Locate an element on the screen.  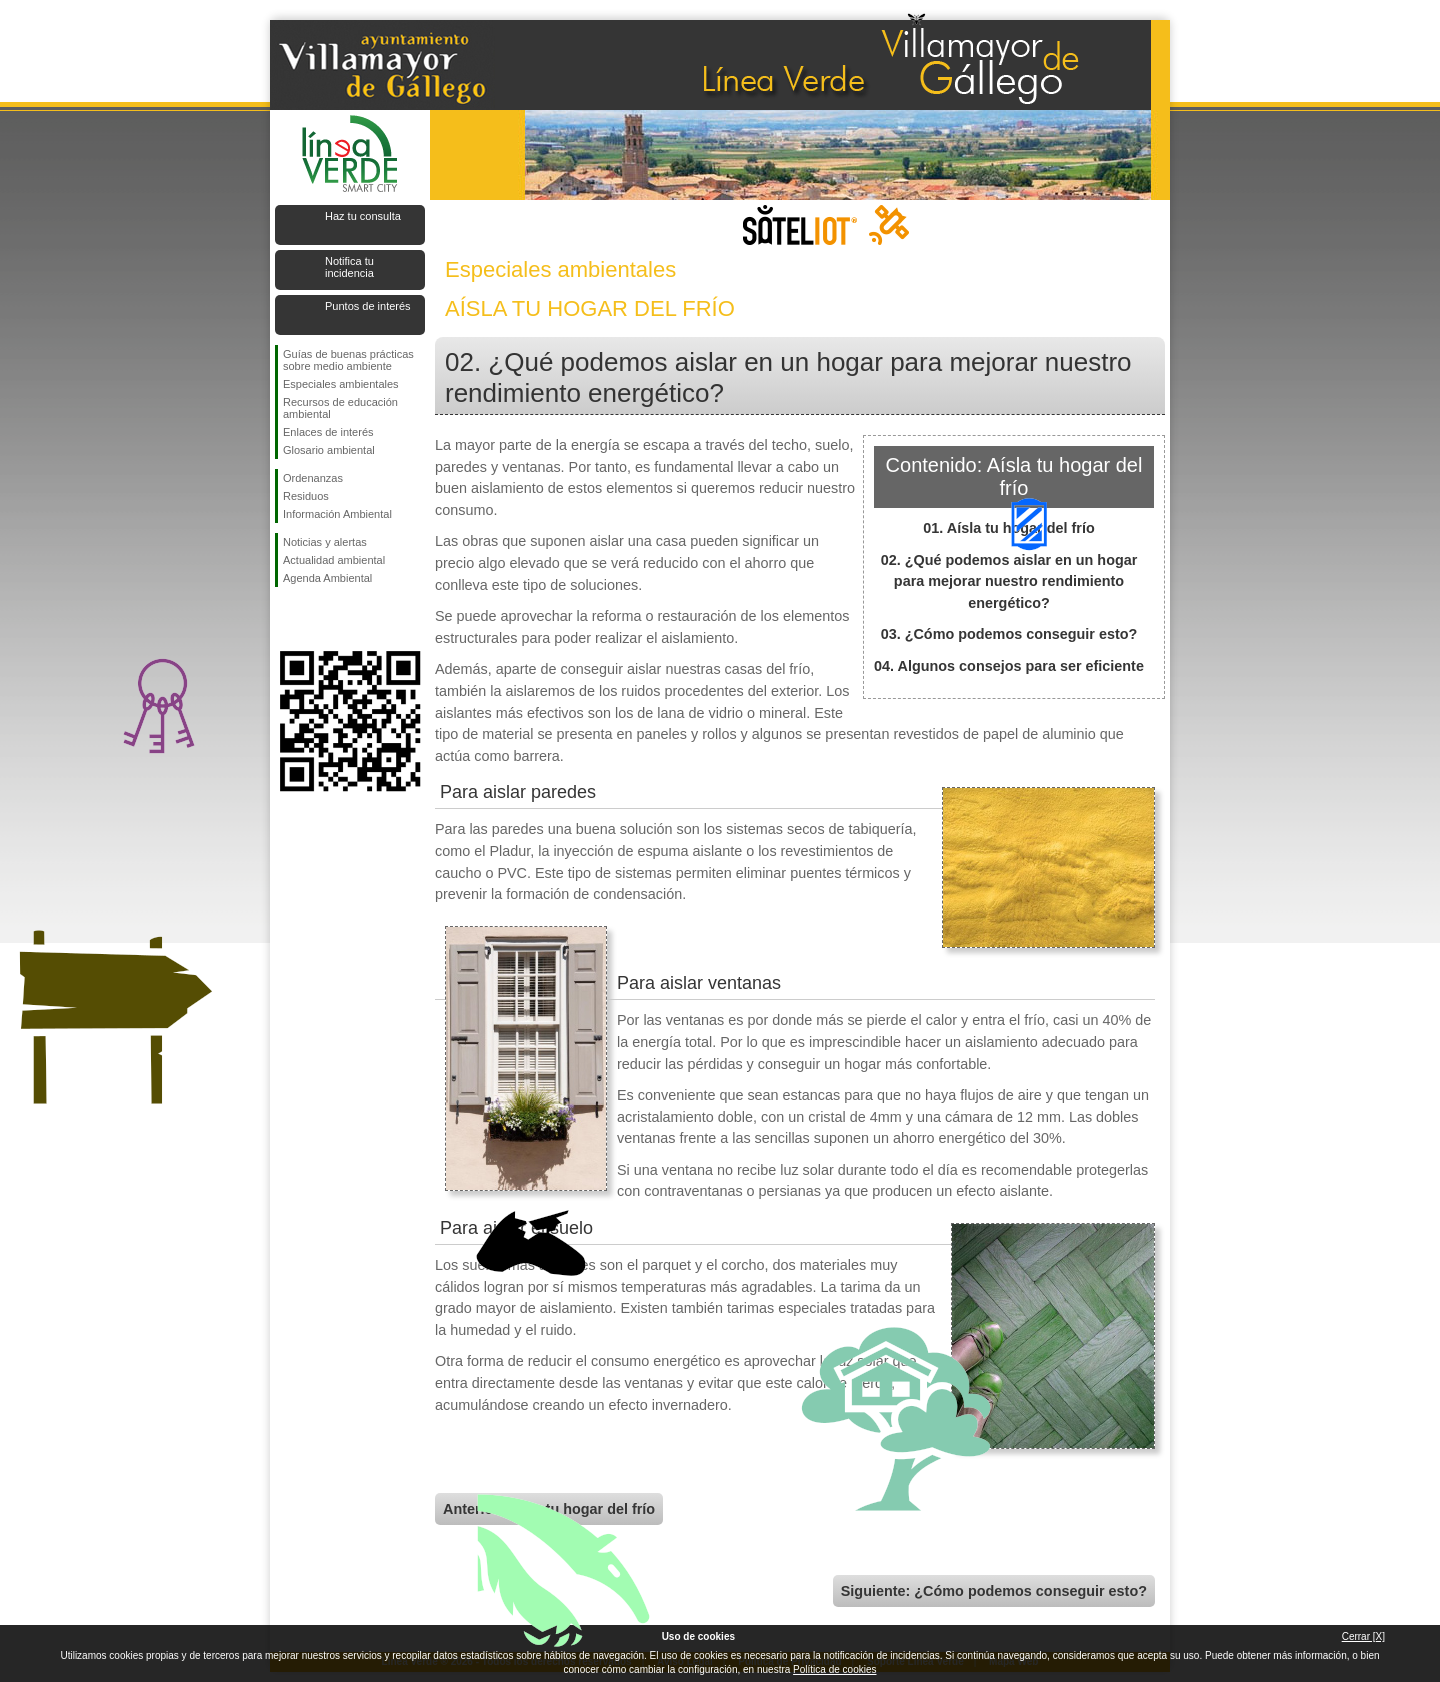
cicada or insect-themed game element is located at coordinates (916, 19).